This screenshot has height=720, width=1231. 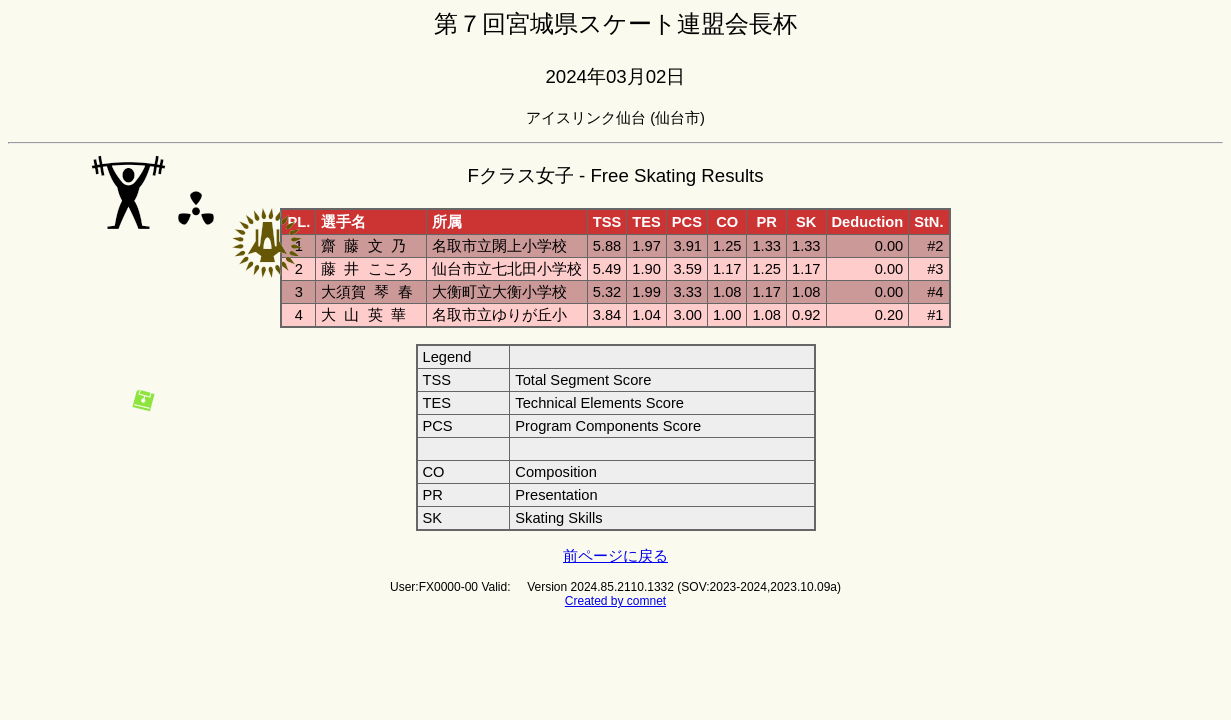 What do you see at coordinates (128, 192) in the screenshot?
I see `access workout or exercise tracking` at bounding box center [128, 192].